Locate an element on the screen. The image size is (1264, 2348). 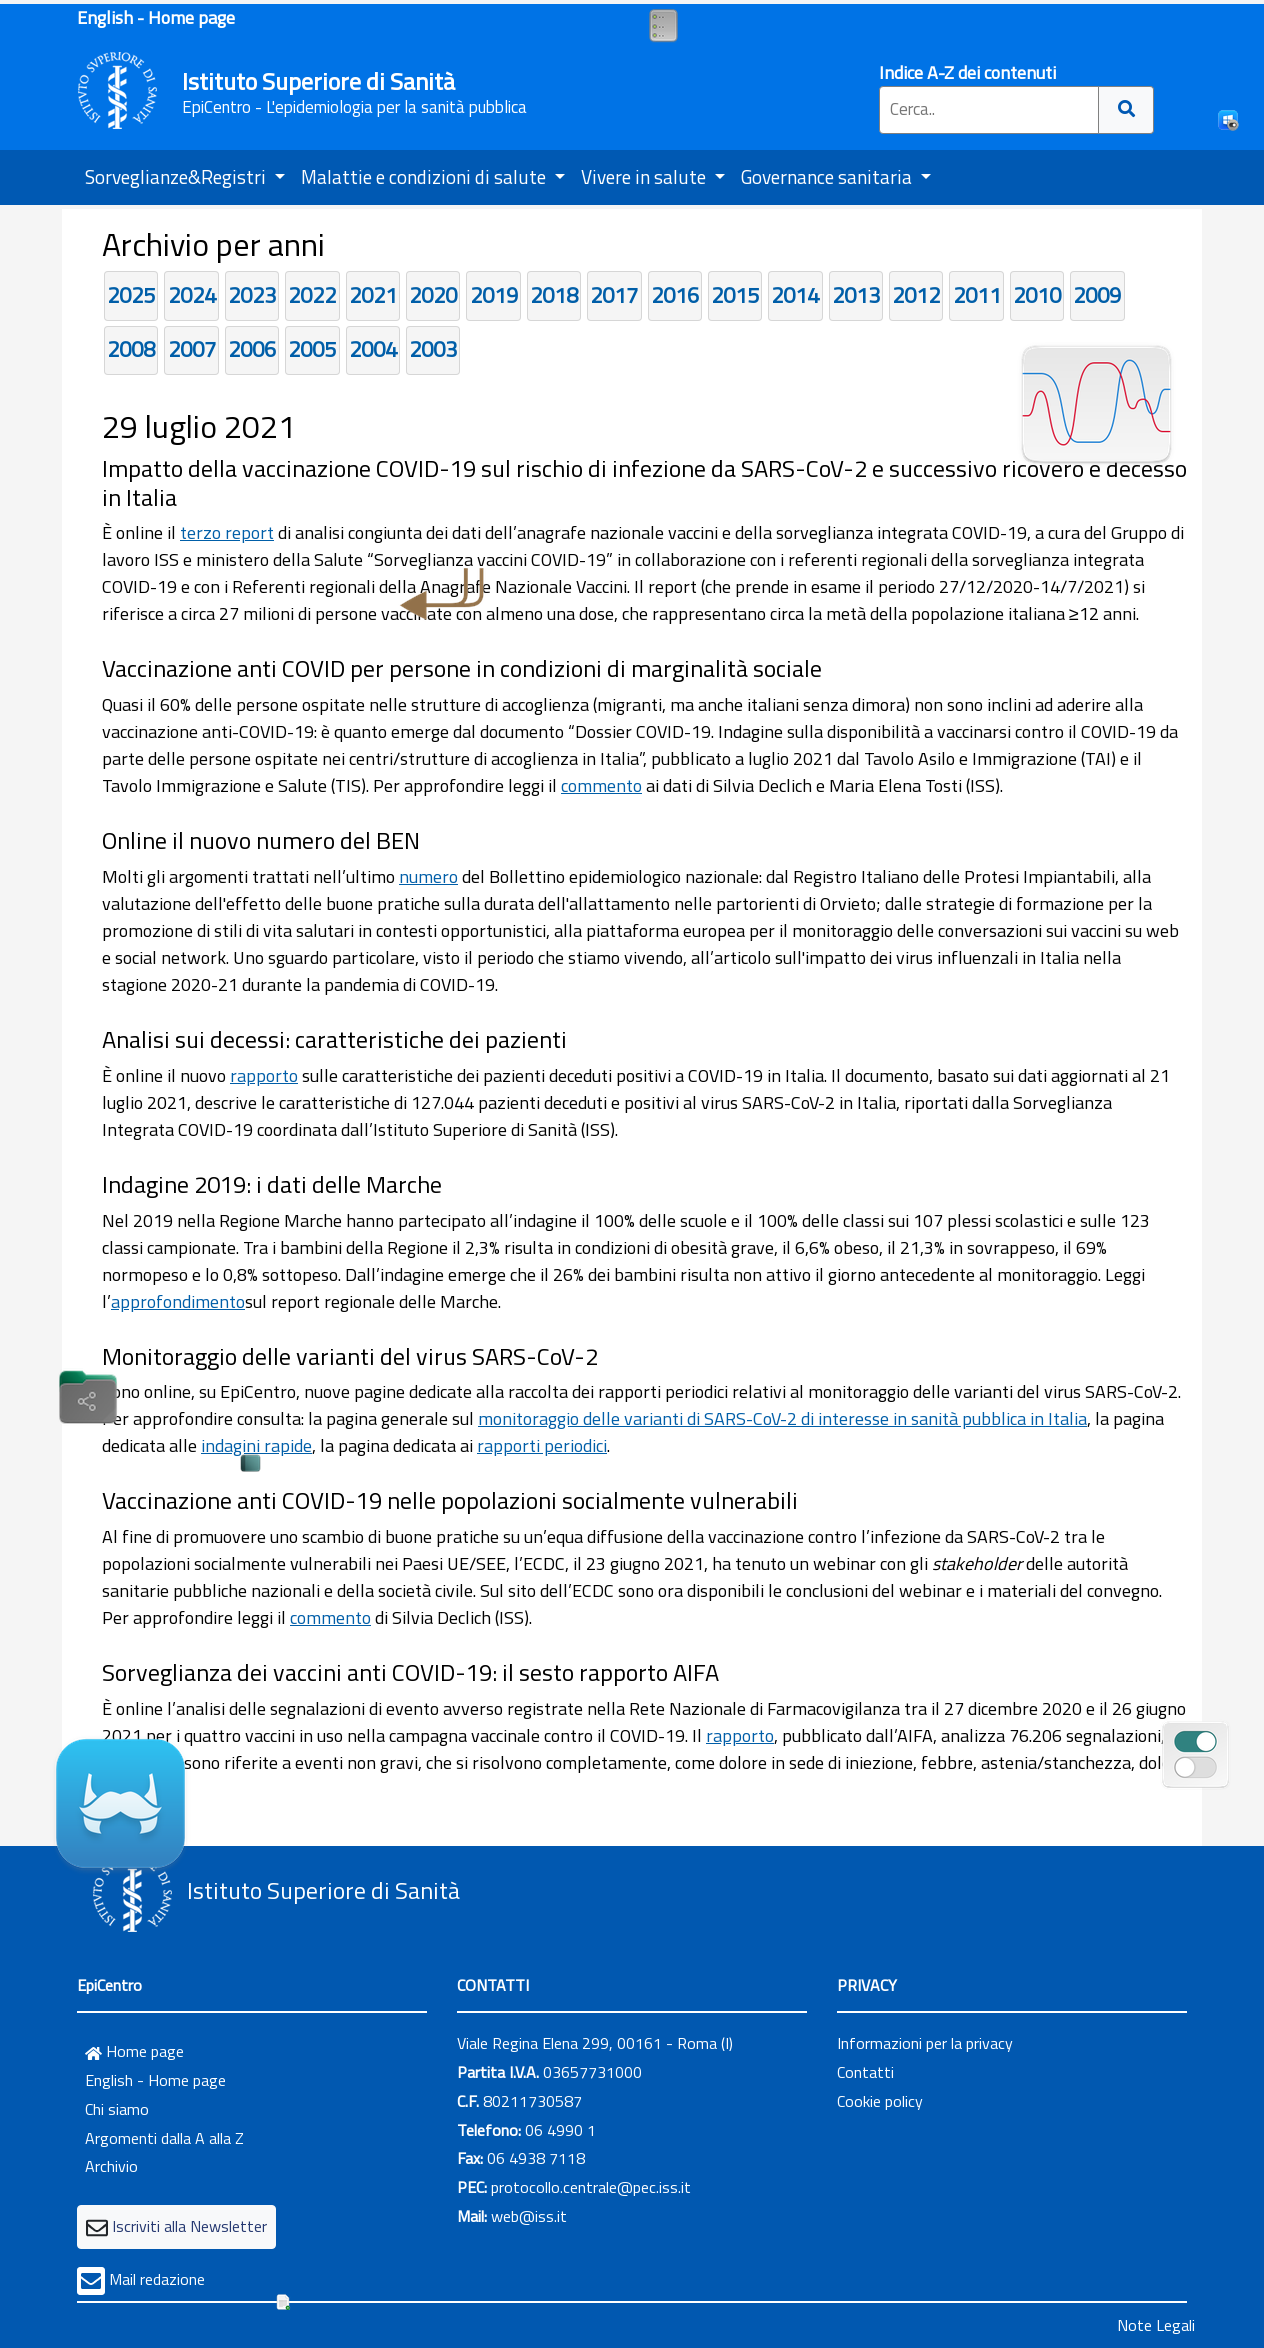
open system settings or preferences is located at coordinates (1195, 1754).